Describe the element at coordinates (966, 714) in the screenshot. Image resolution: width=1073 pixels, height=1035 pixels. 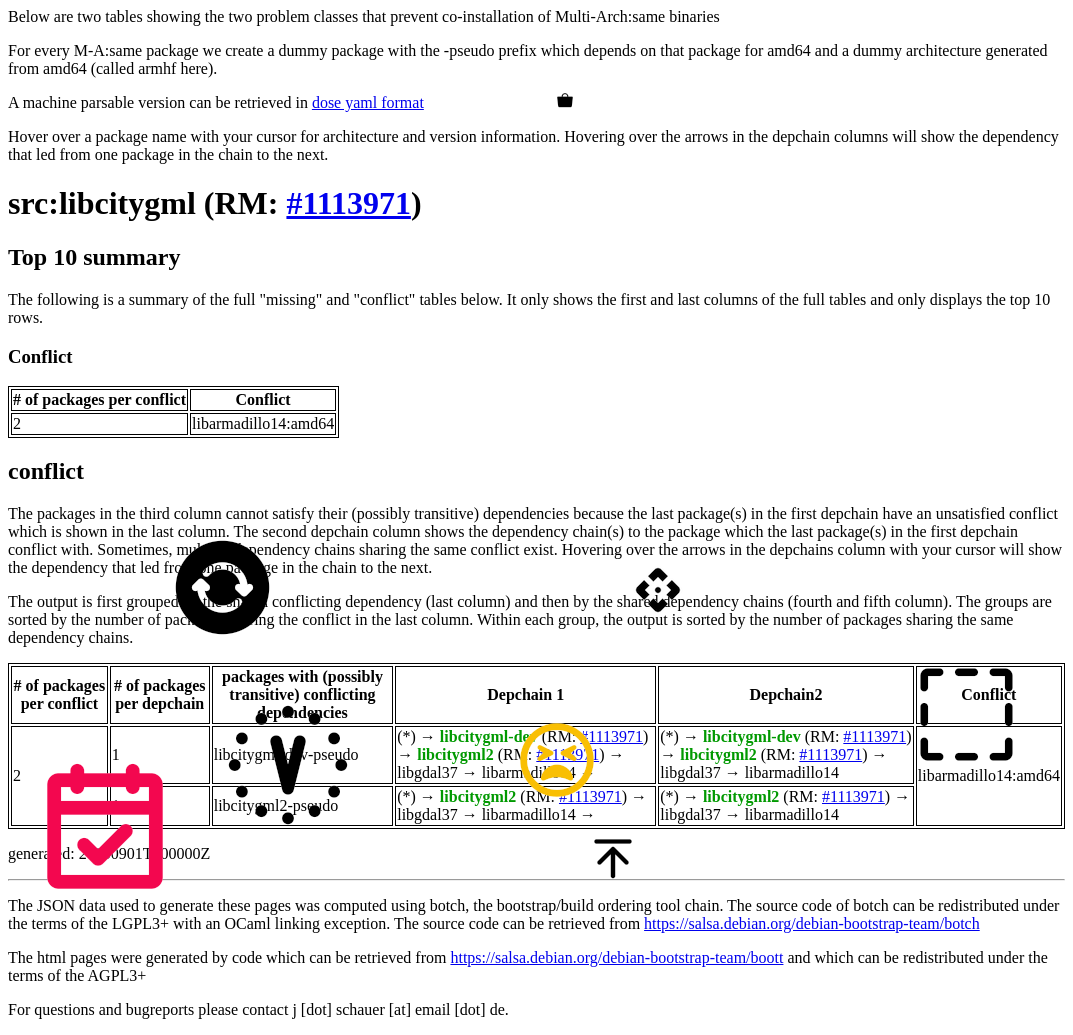
I see `make a selection on the canvas` at that location.